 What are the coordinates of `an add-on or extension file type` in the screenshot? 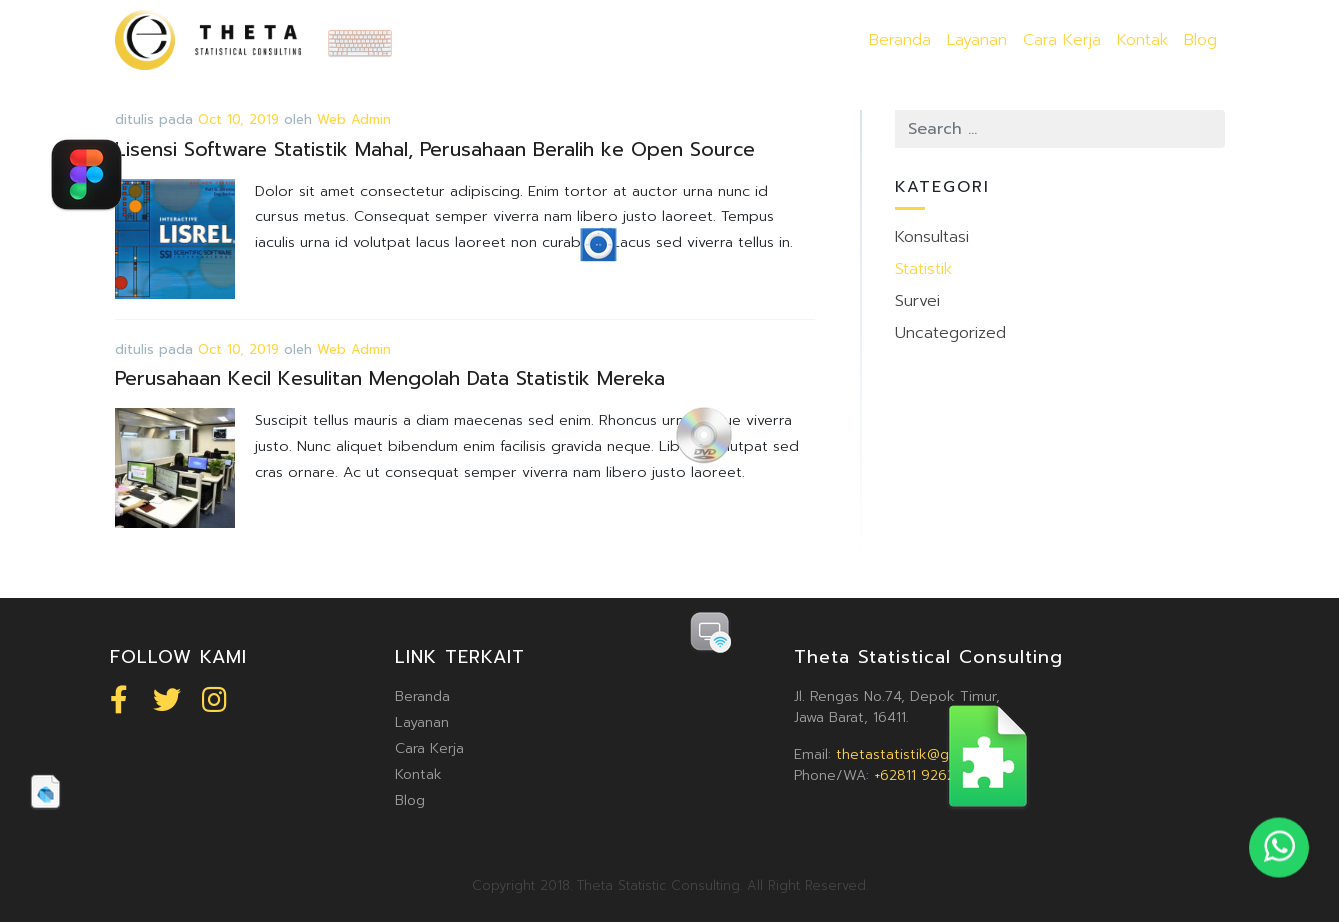 It's located at (988, 758).